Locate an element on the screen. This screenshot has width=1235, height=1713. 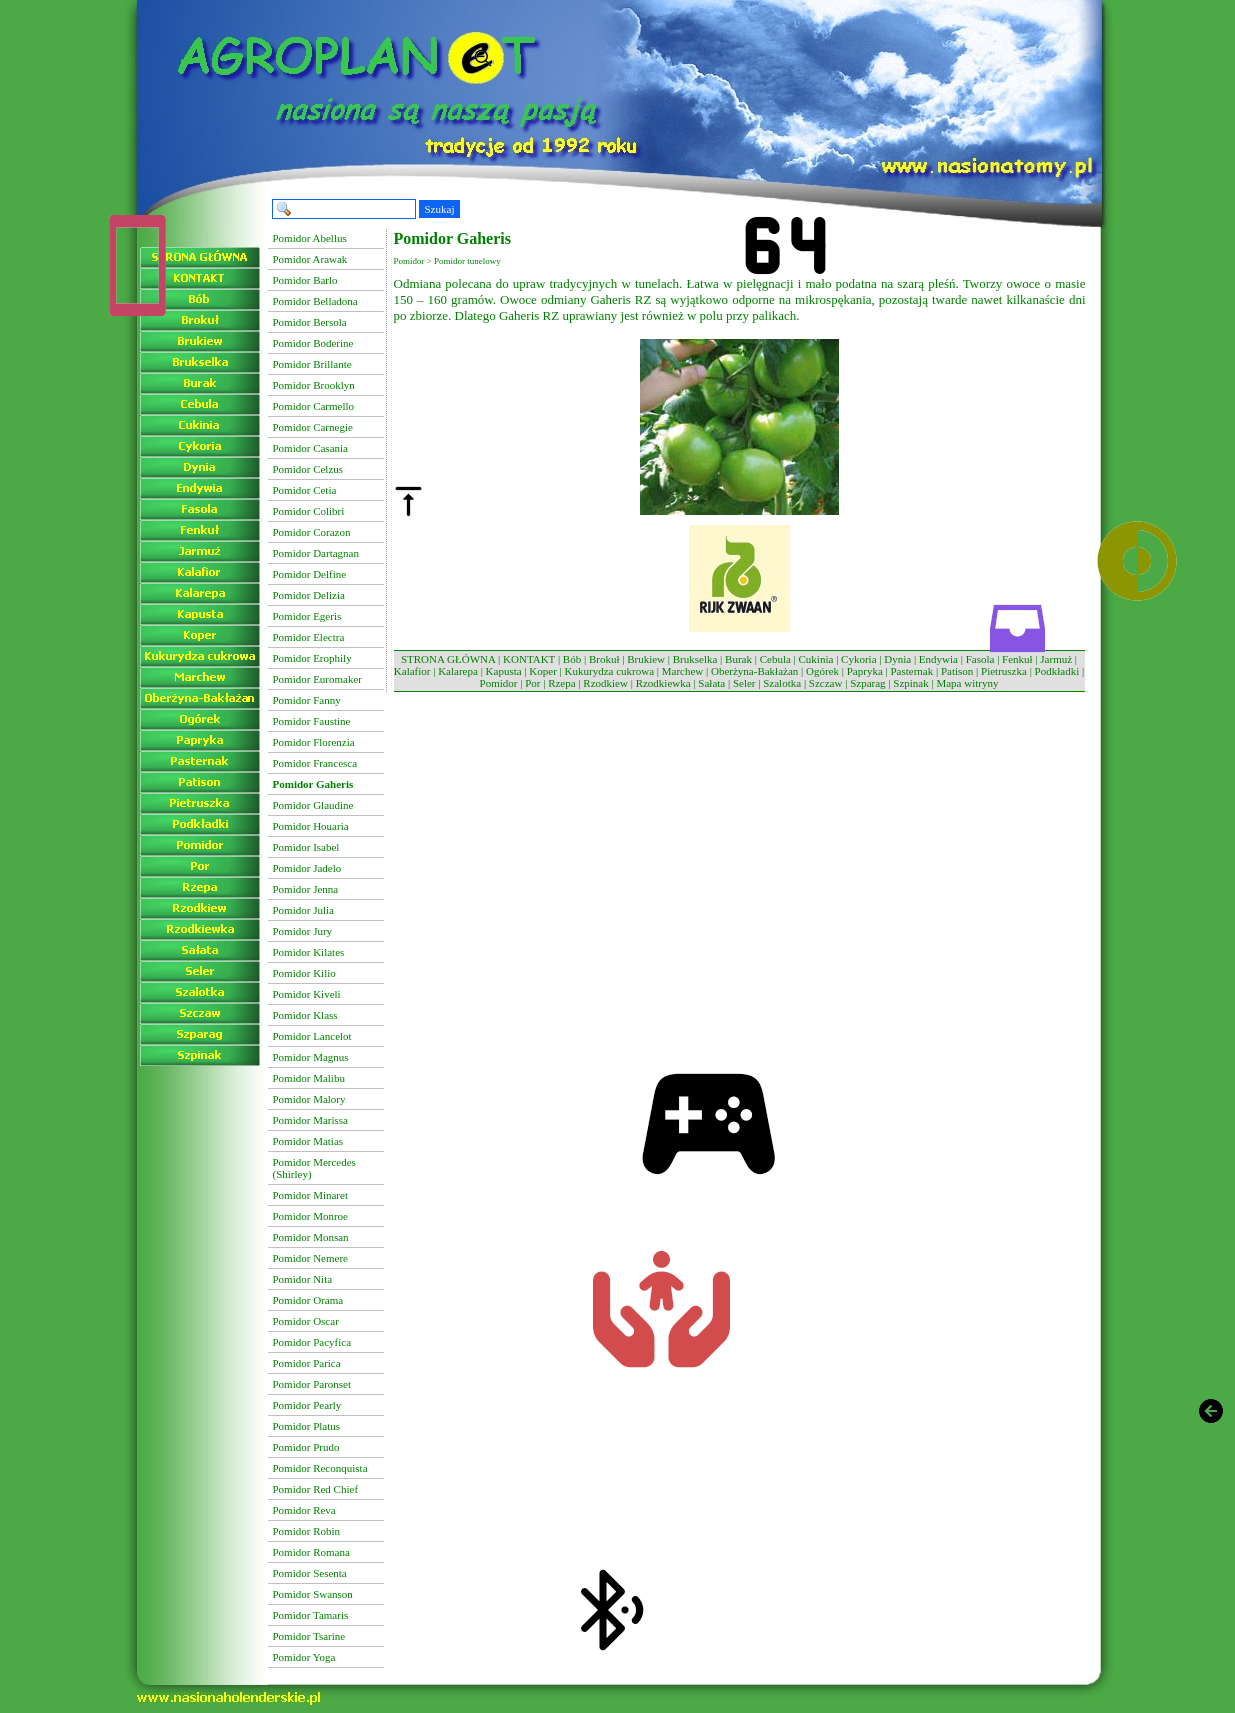
searching for nearby bluetooth devices is located at coordinates (603, 1610).